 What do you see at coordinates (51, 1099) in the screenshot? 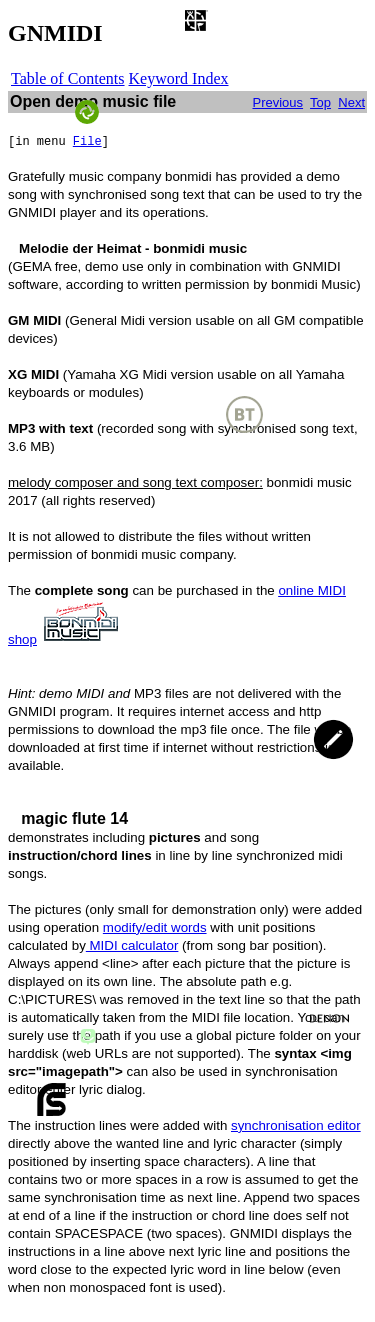
I see `rsocket protocol or framework branding` at bounding box center [51, 1099].